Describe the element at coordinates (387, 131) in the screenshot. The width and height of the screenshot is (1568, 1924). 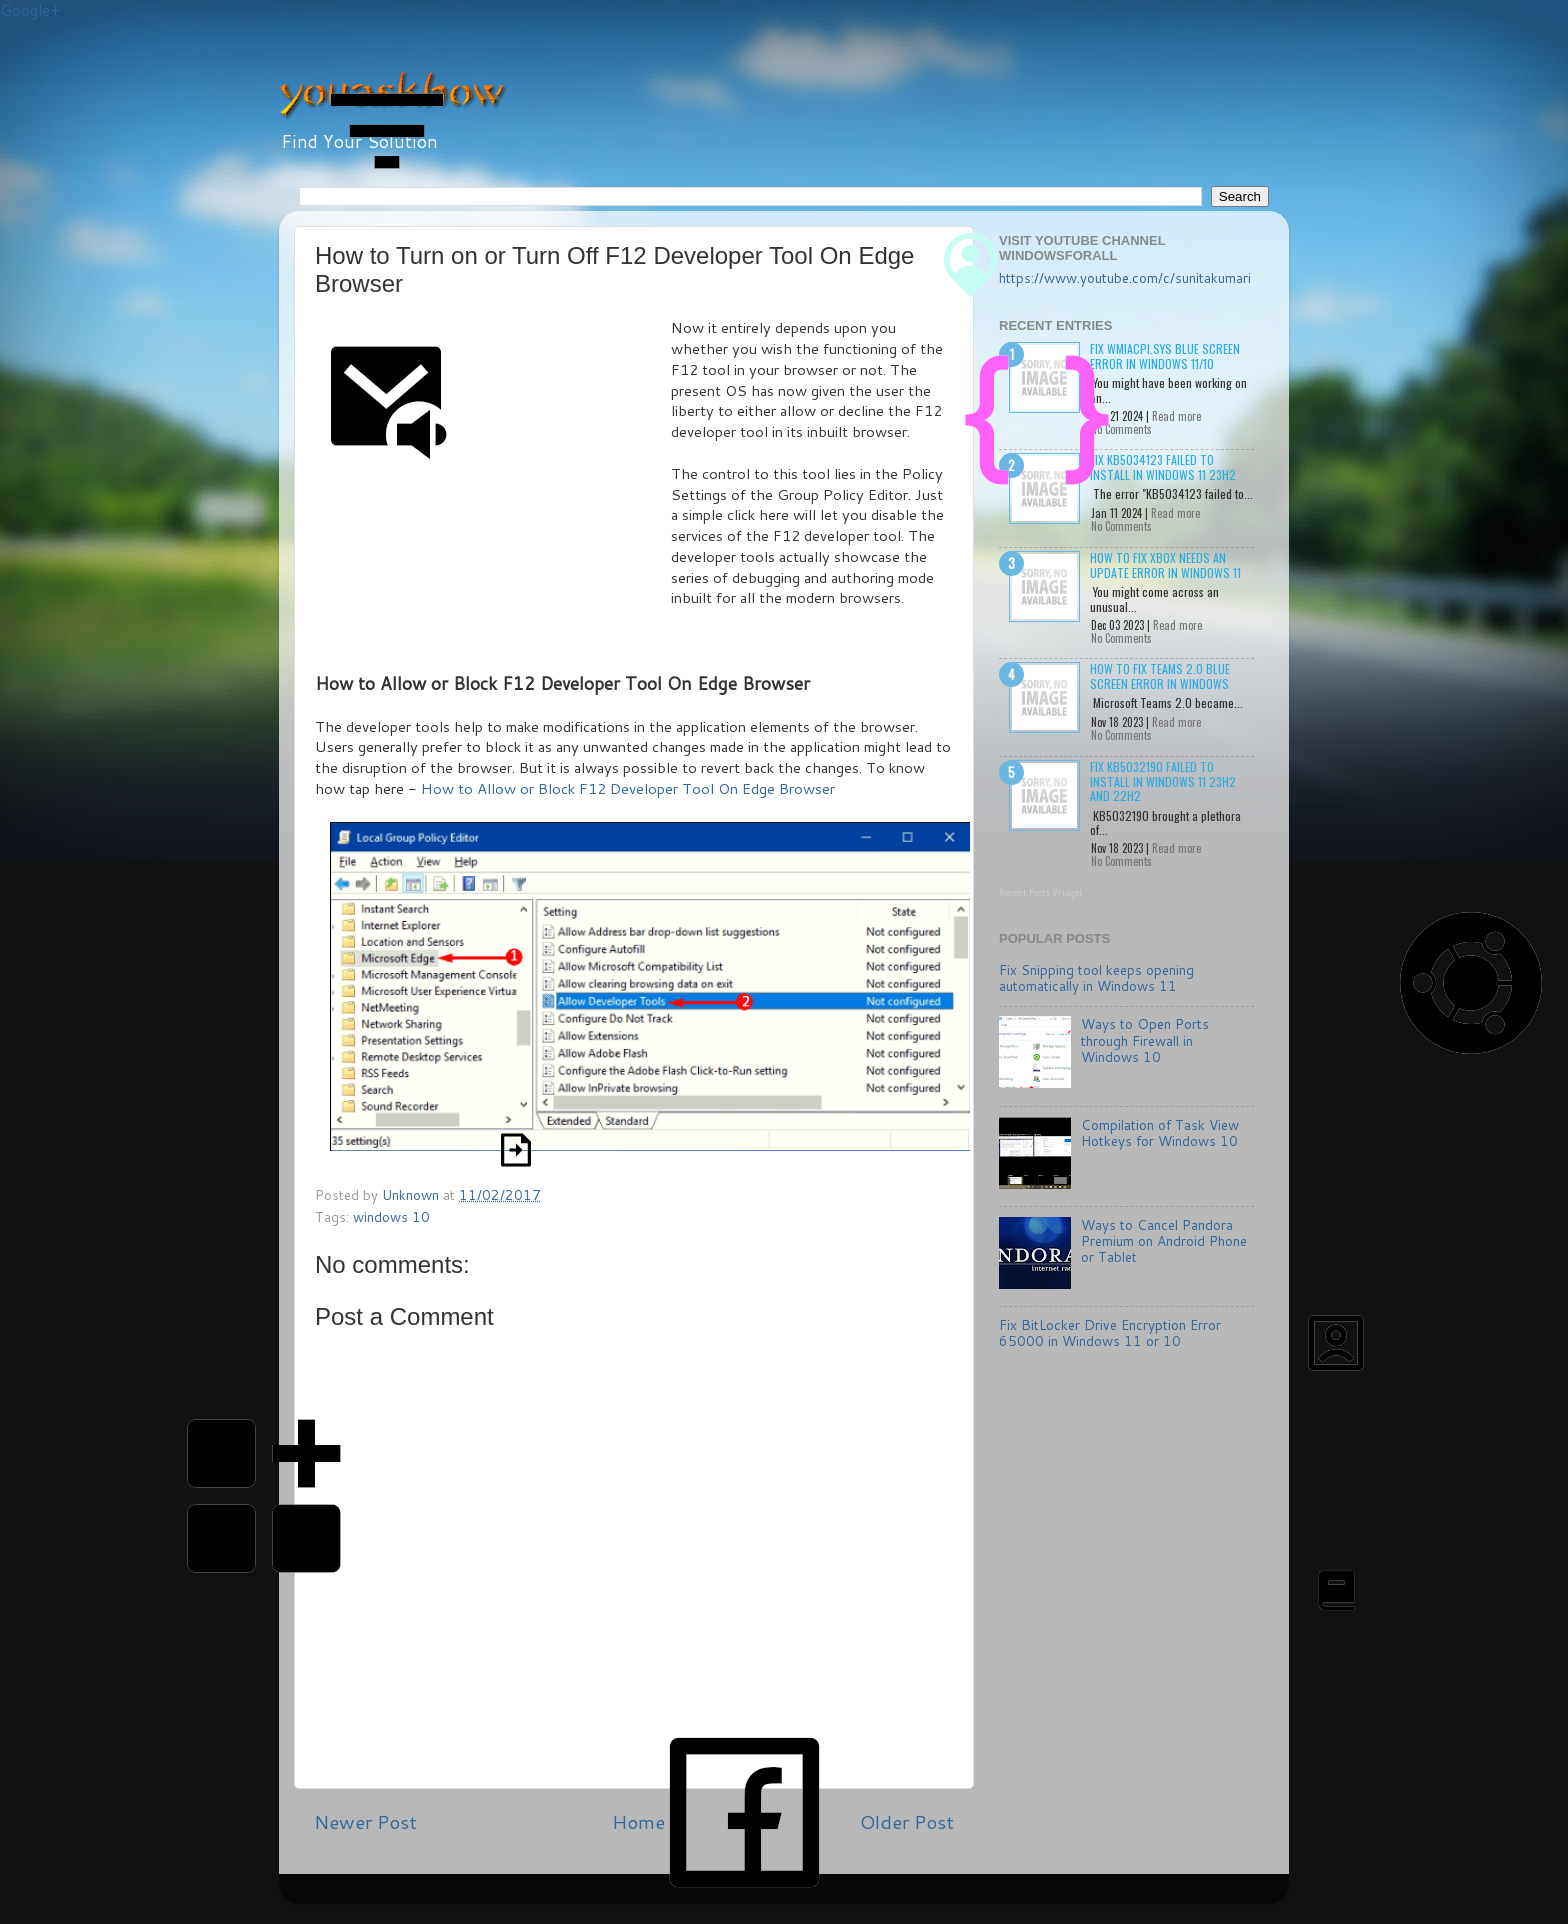
I see `filter or sort list items` at that location.